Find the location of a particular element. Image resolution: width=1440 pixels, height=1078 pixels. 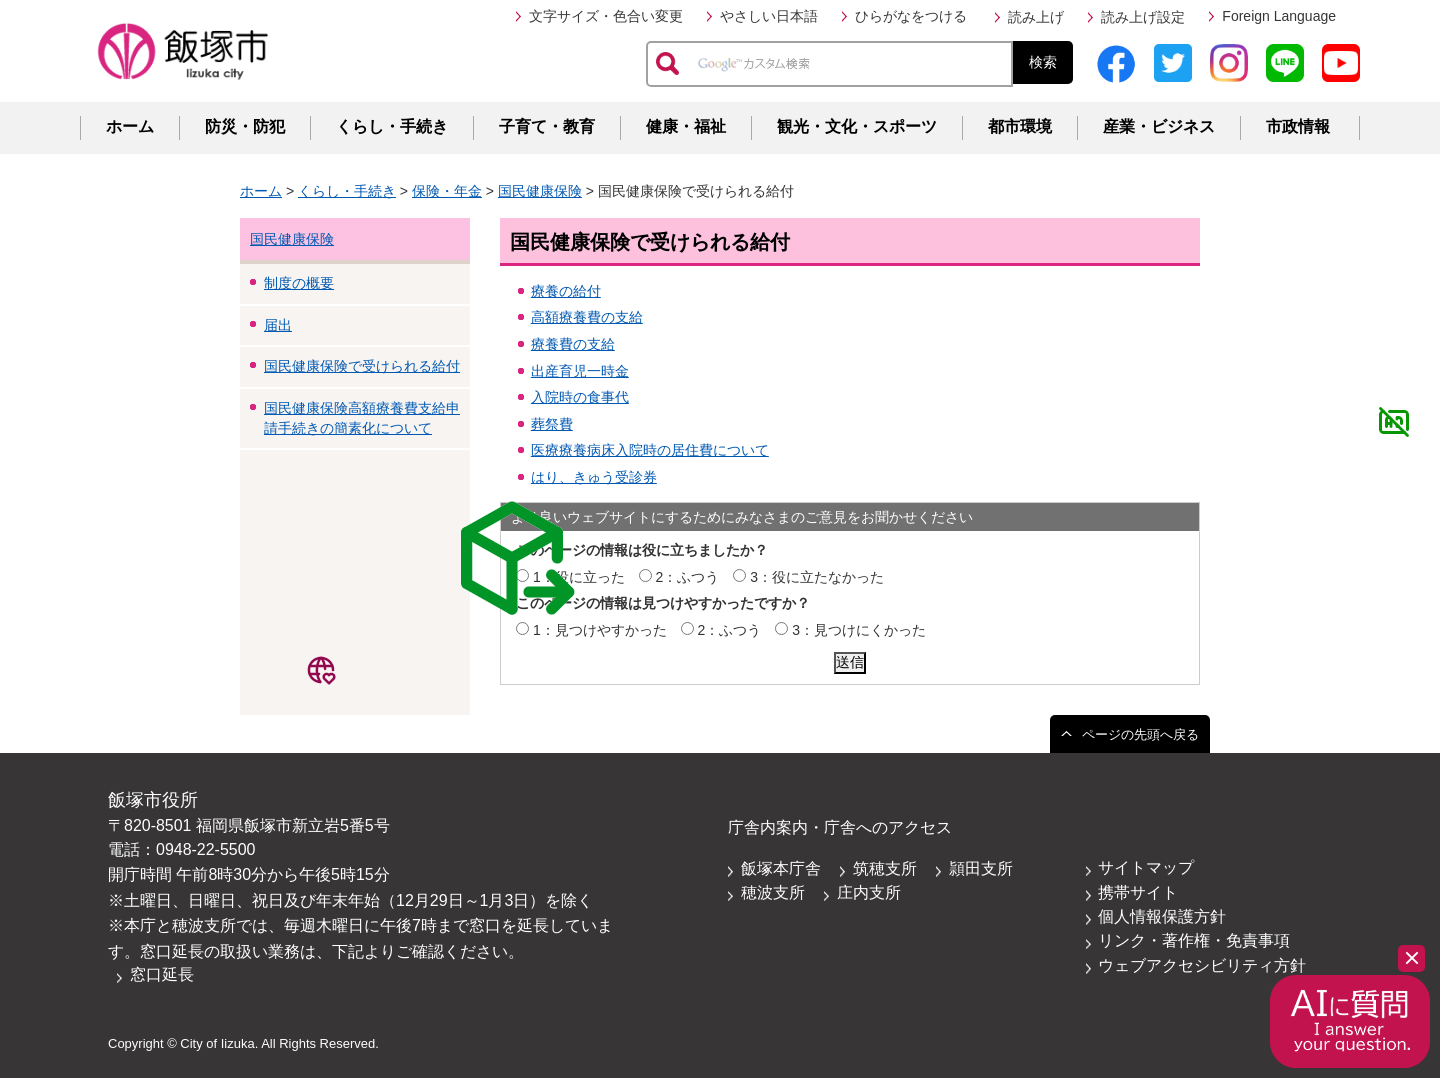

support global causes or charities is located at coordinates (321, 670).